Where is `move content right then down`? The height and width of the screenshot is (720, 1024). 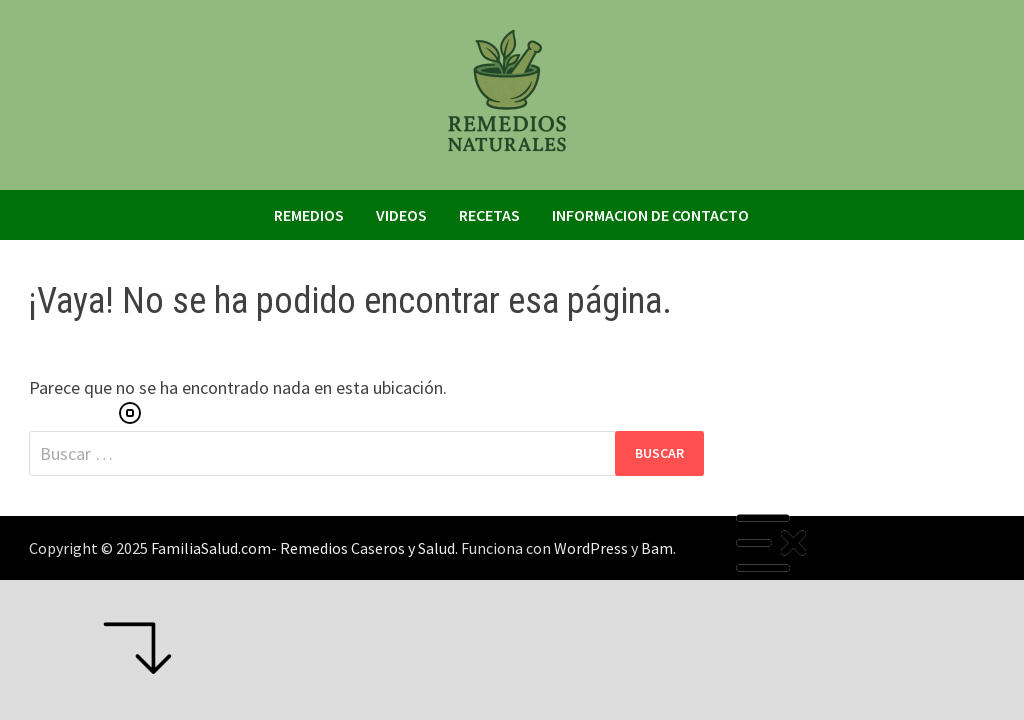
move content right then down is located at coordinates (137, 645).